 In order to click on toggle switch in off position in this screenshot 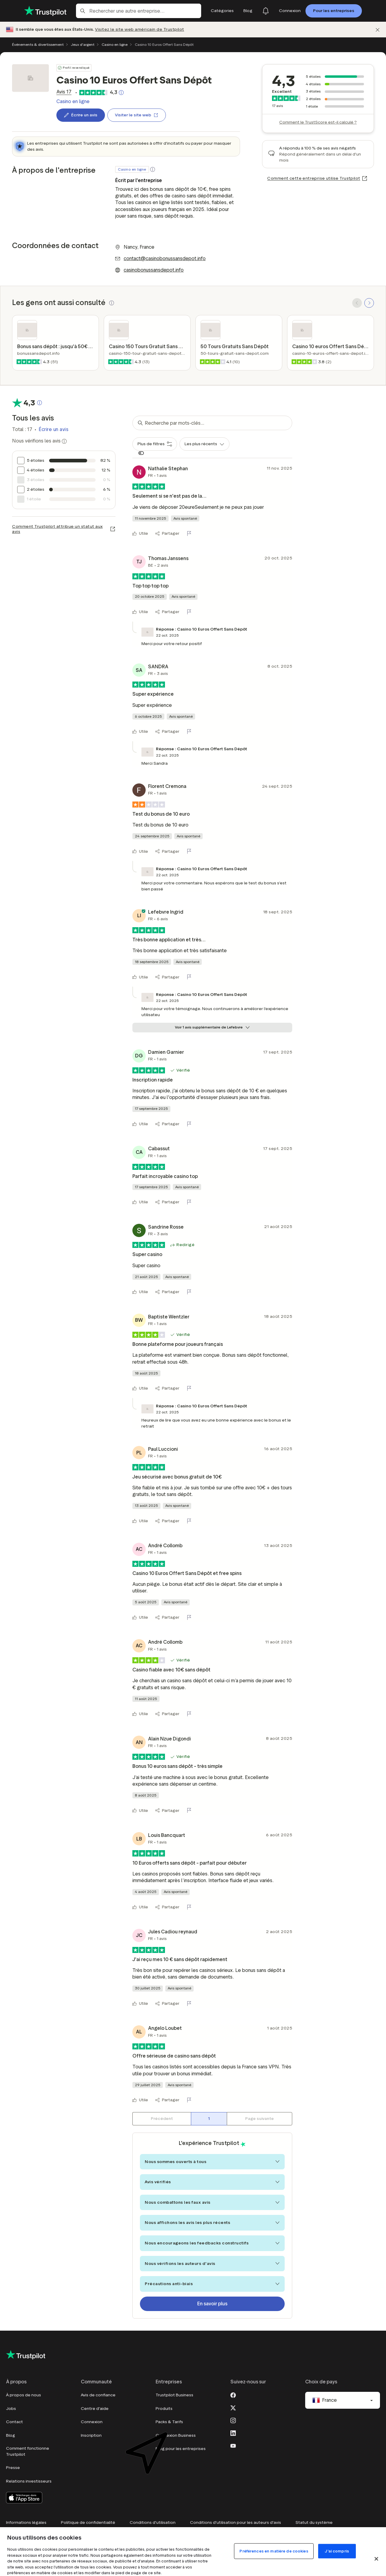, I will do `click(141, 453)`.